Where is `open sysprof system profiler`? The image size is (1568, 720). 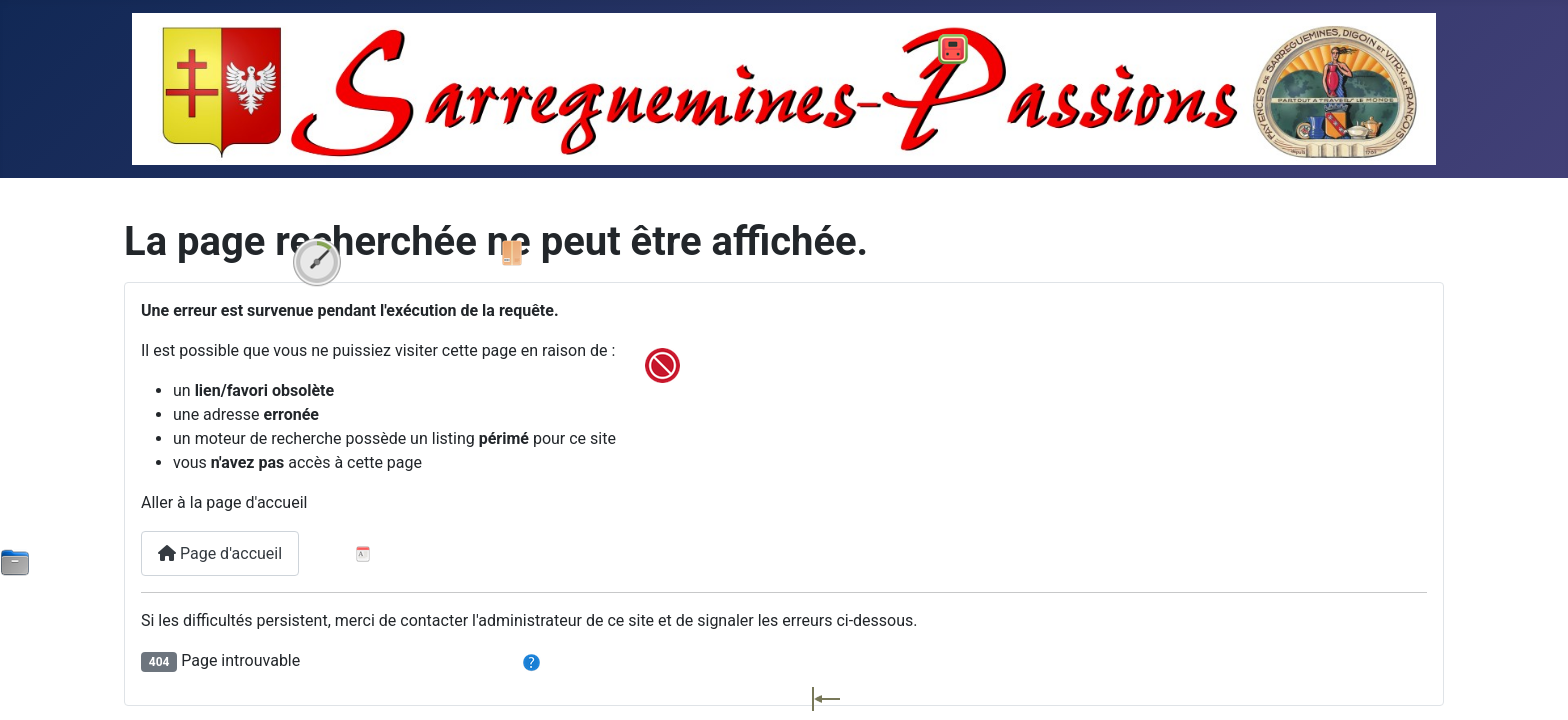
open sysprof system profiler is located at coordinates (317, 262).